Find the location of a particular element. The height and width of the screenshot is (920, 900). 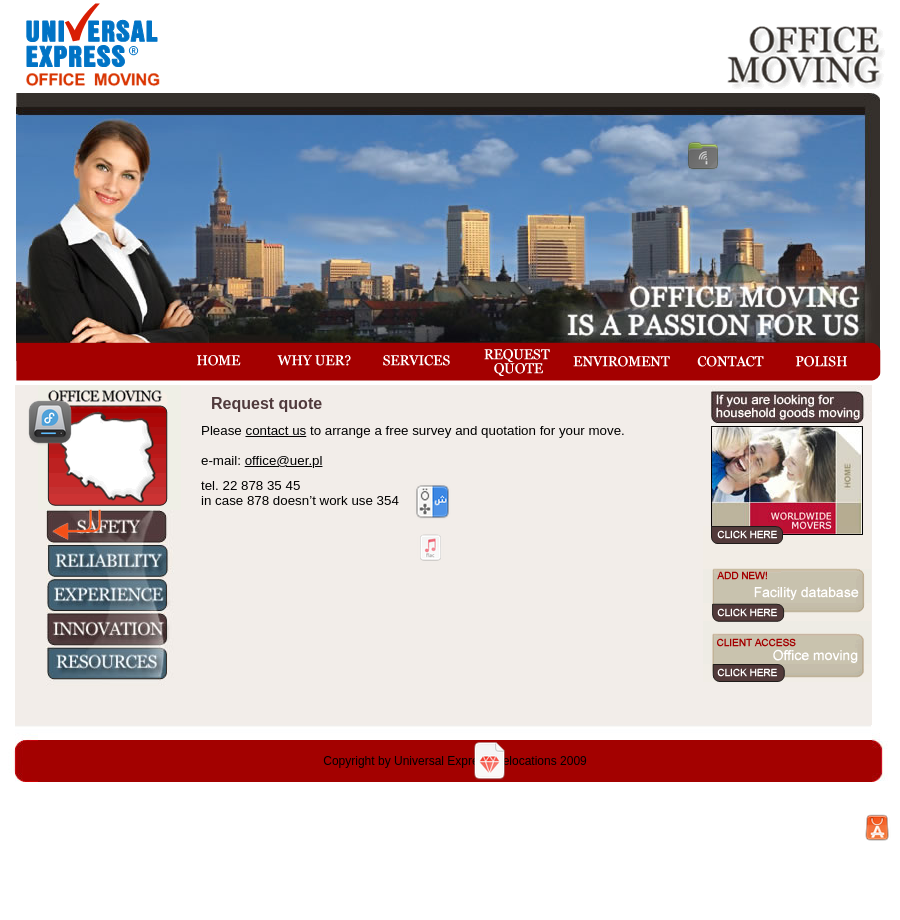

open gnome characters app is located at coordinates (432, 501).